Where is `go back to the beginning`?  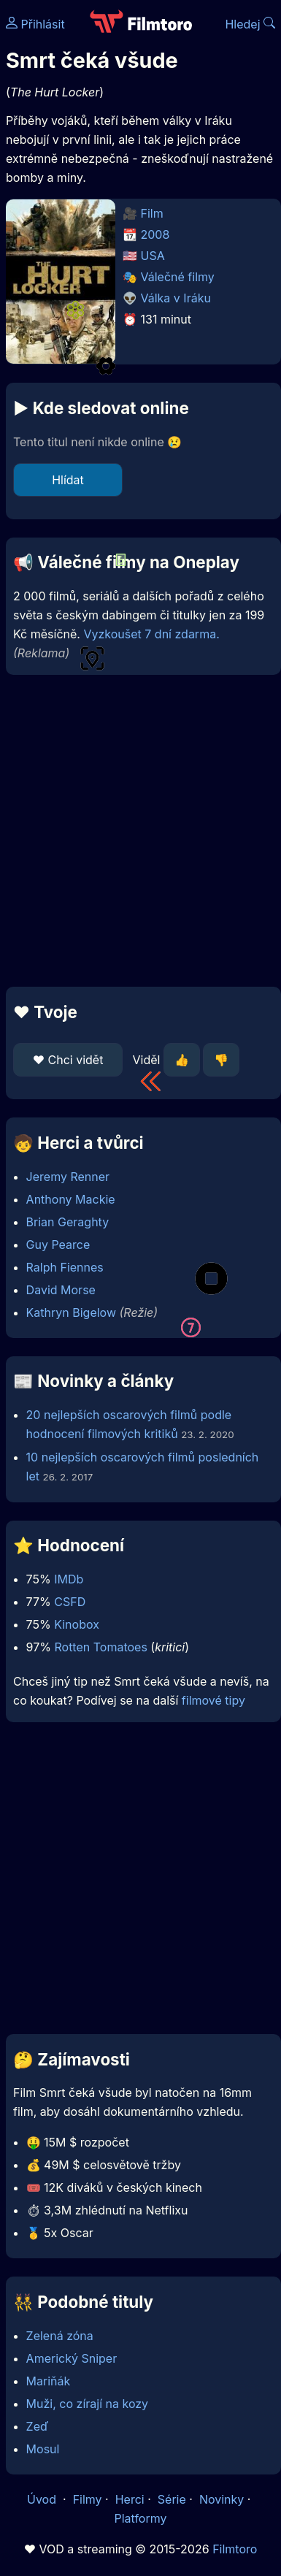
go back to the beginning is located at coordinates (151, 1081).